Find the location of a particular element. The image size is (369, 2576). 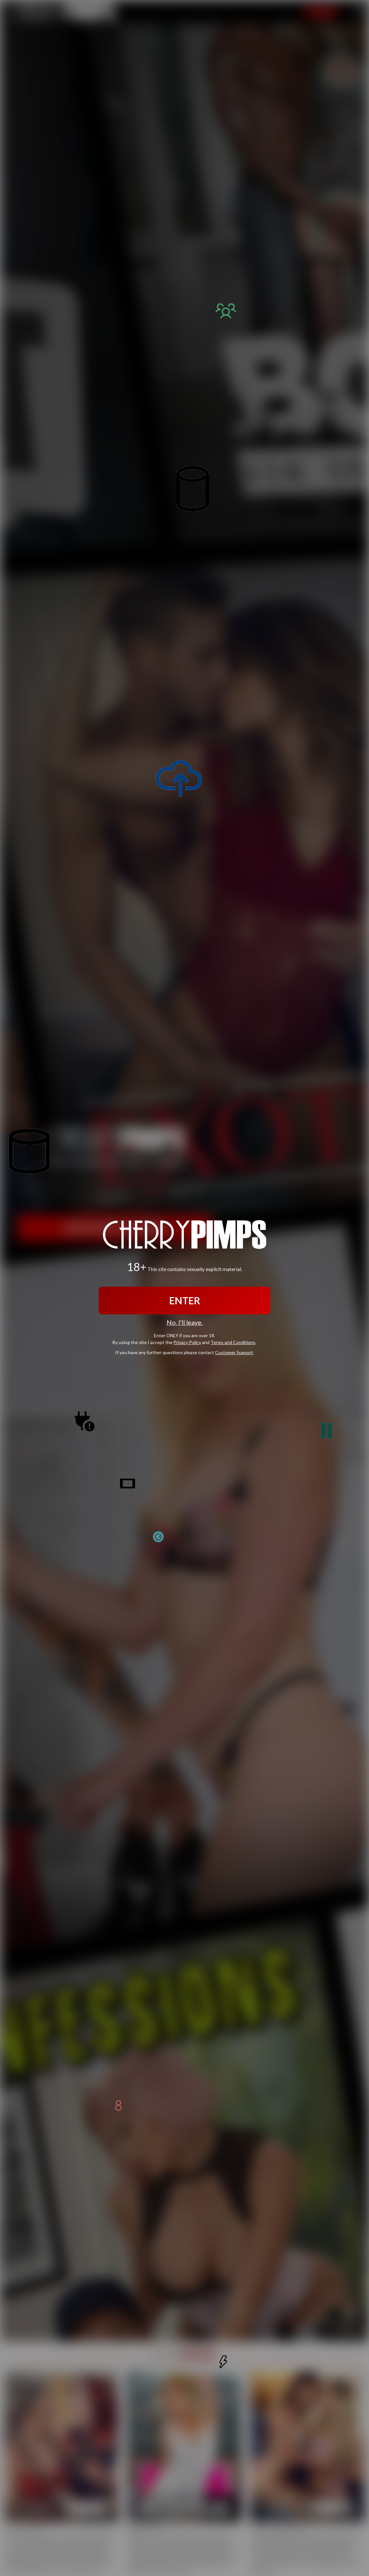

view group or team members is located at coordinates (226, 310).